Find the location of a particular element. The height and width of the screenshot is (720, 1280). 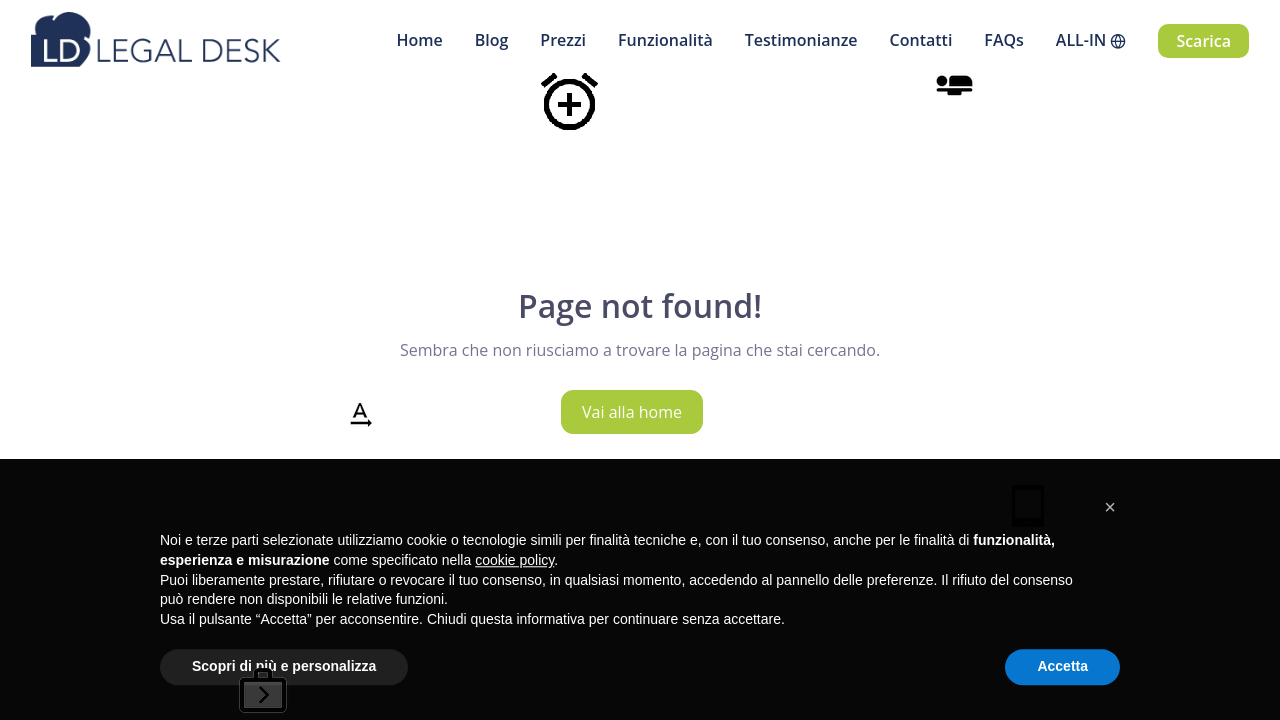

indicates flat-bed seat available on flight is located at coordinates (954, 84).